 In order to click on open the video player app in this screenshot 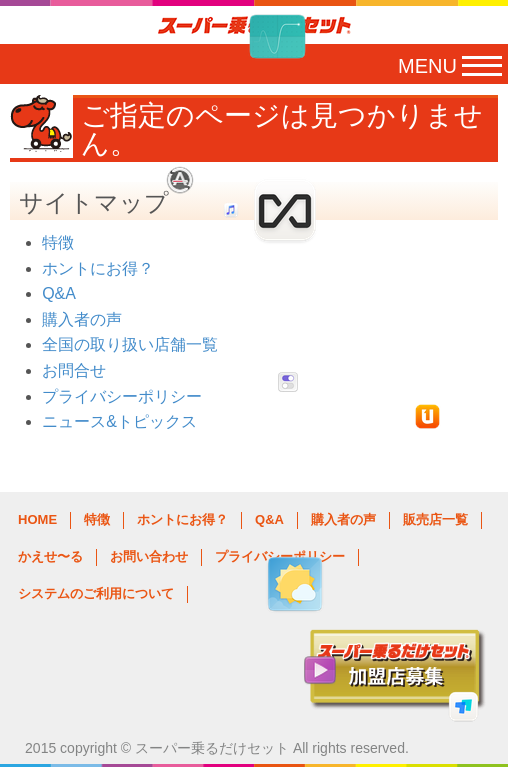, I will do `click(320, 670)`.